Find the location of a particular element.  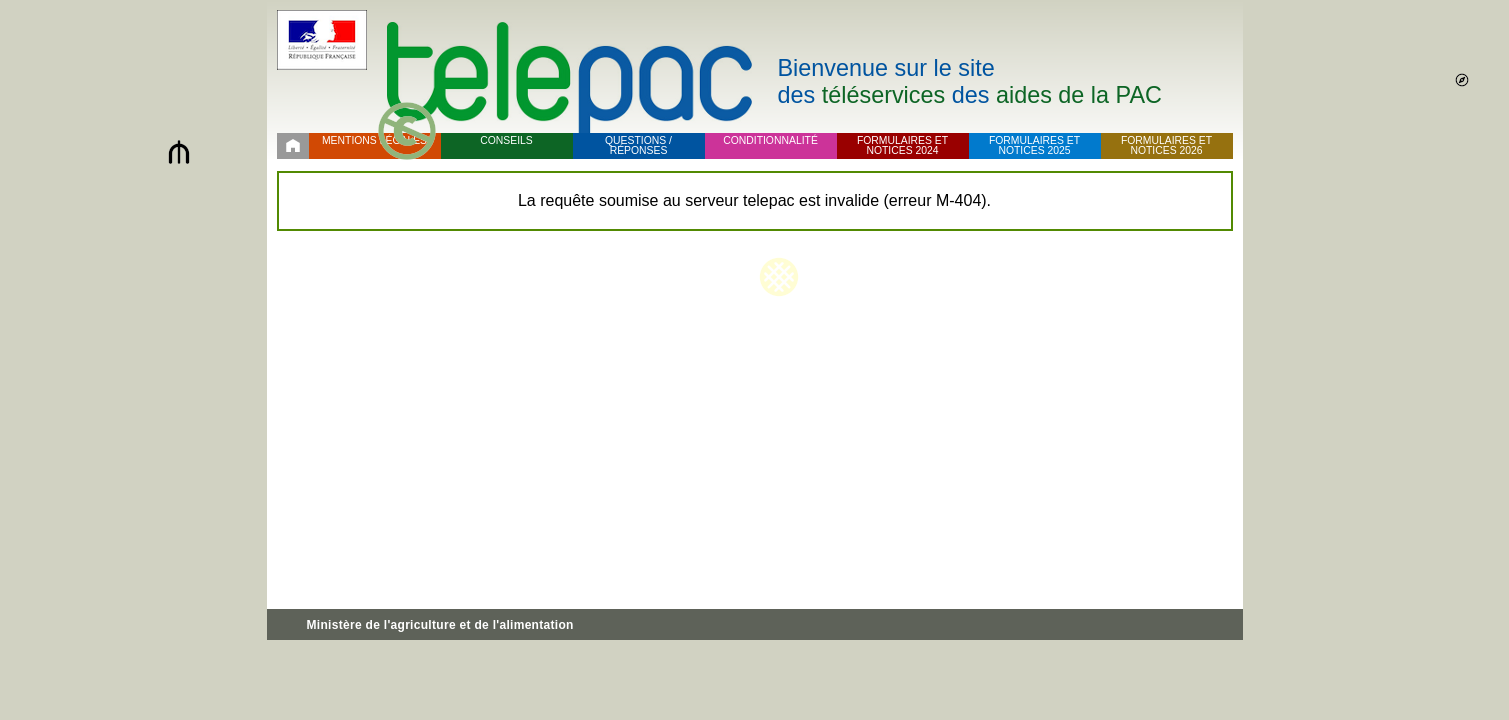

indicates azerbaijani manat currency is located at coordinates (179, 152).